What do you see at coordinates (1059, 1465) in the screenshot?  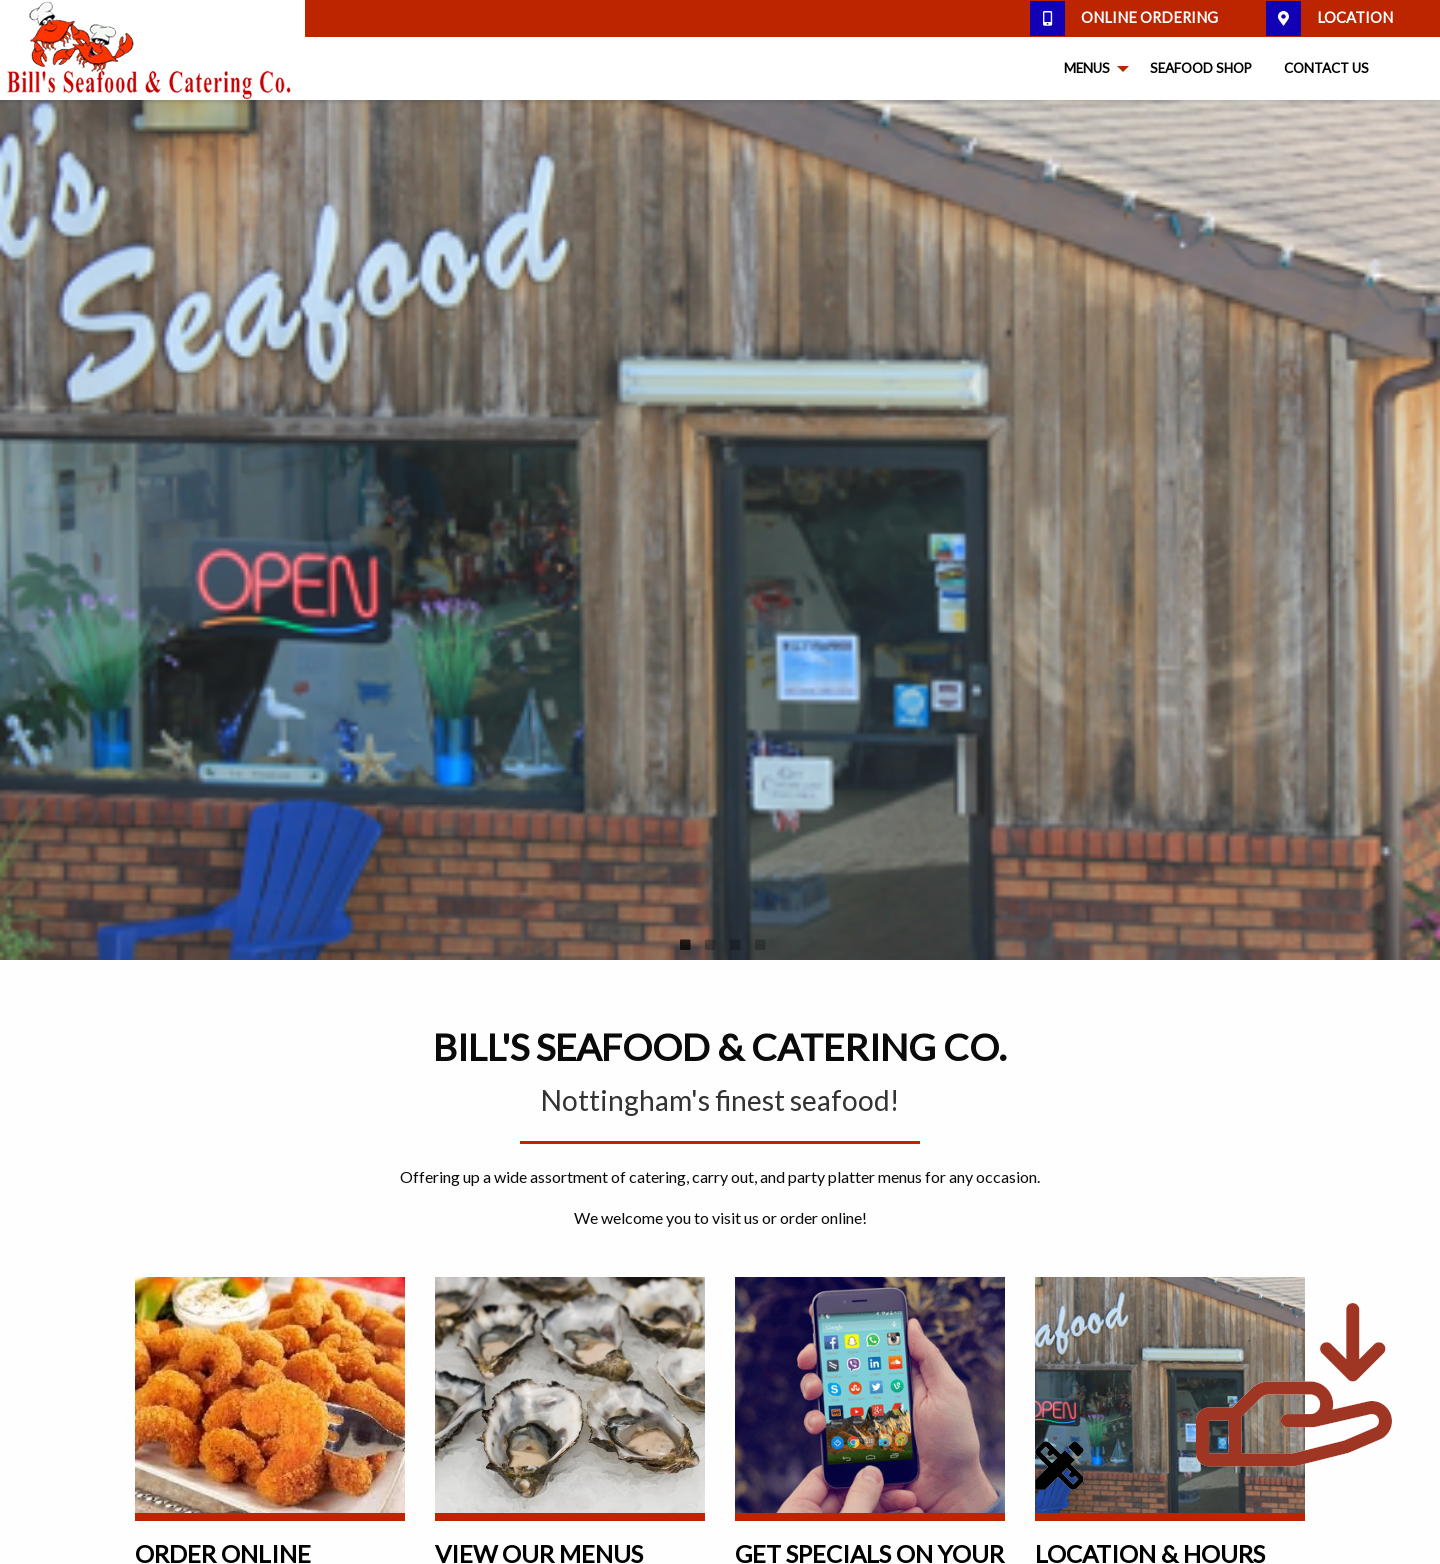 I see `access design tools and services` at bounding box center [1059, 1465].